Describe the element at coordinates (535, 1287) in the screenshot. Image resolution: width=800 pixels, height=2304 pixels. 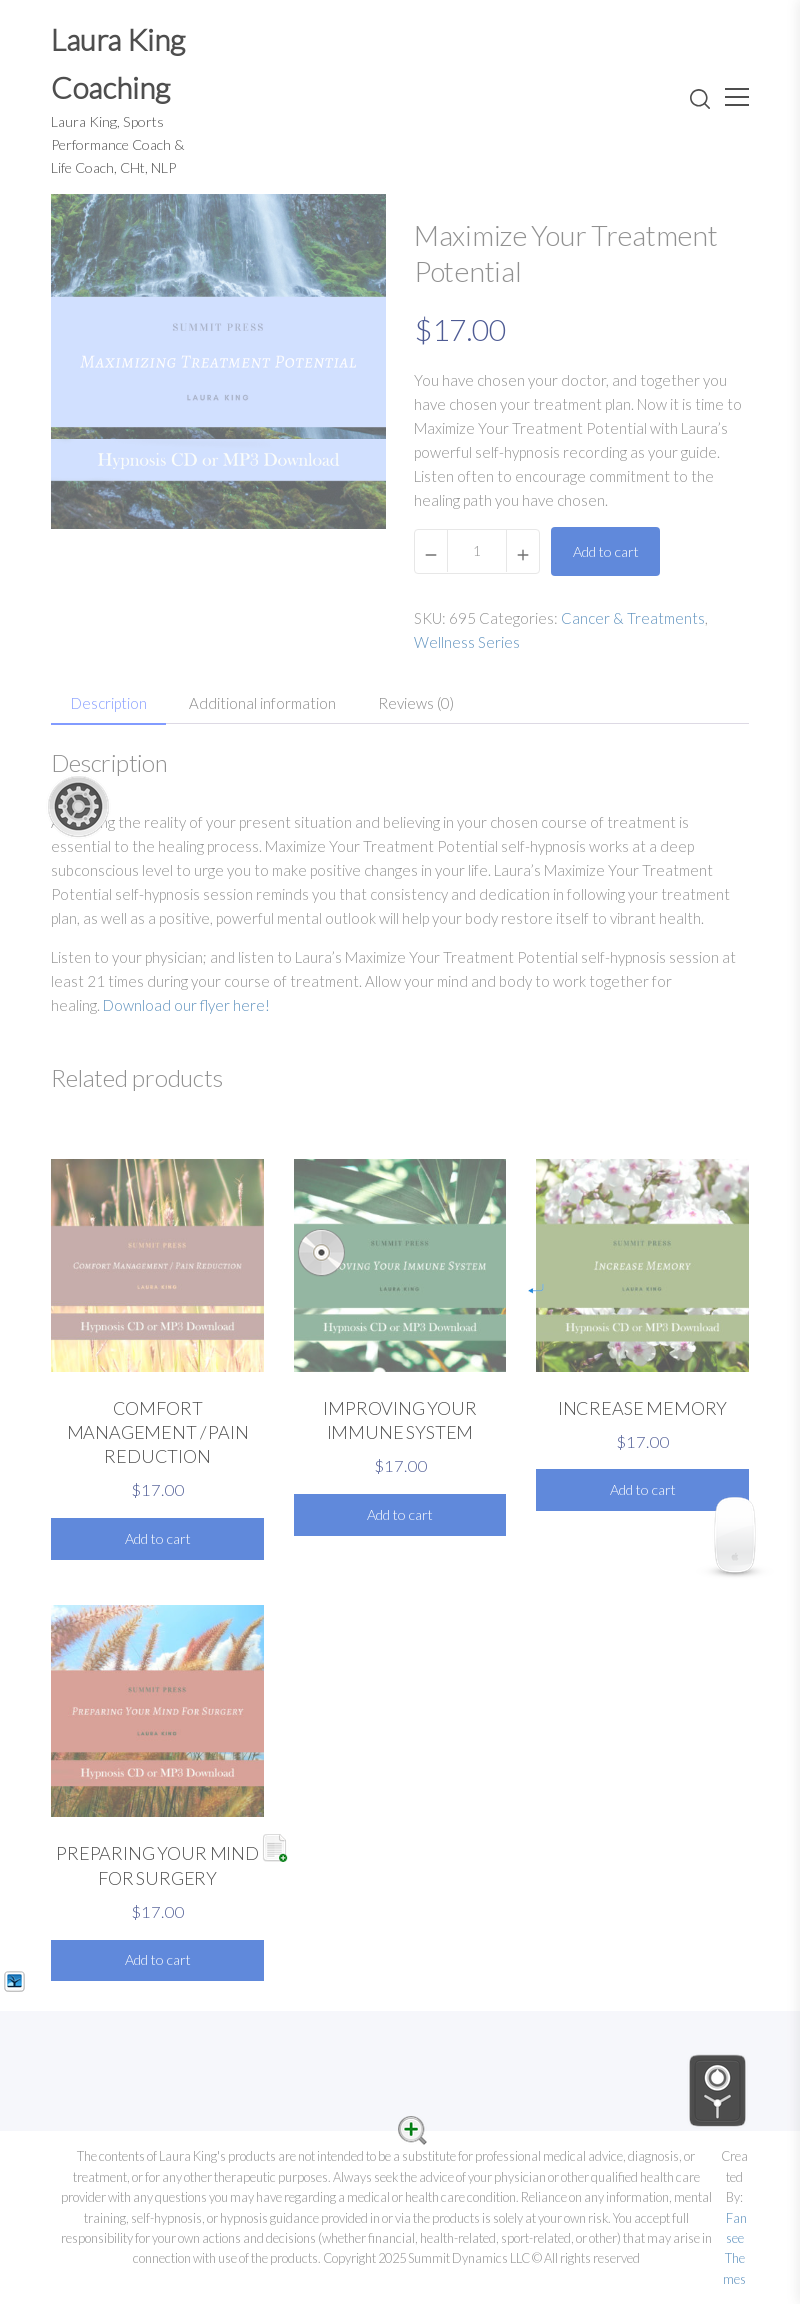
I see `reply to an email message` at that location.